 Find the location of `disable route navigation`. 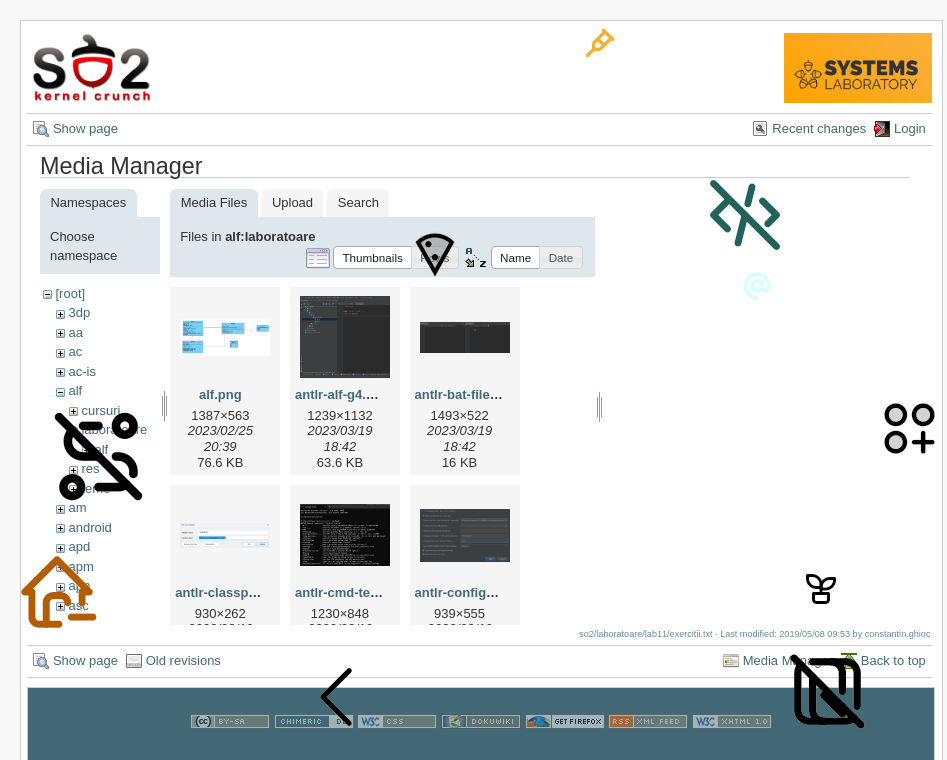

disable route navigation is located at coordinates (98, 456).